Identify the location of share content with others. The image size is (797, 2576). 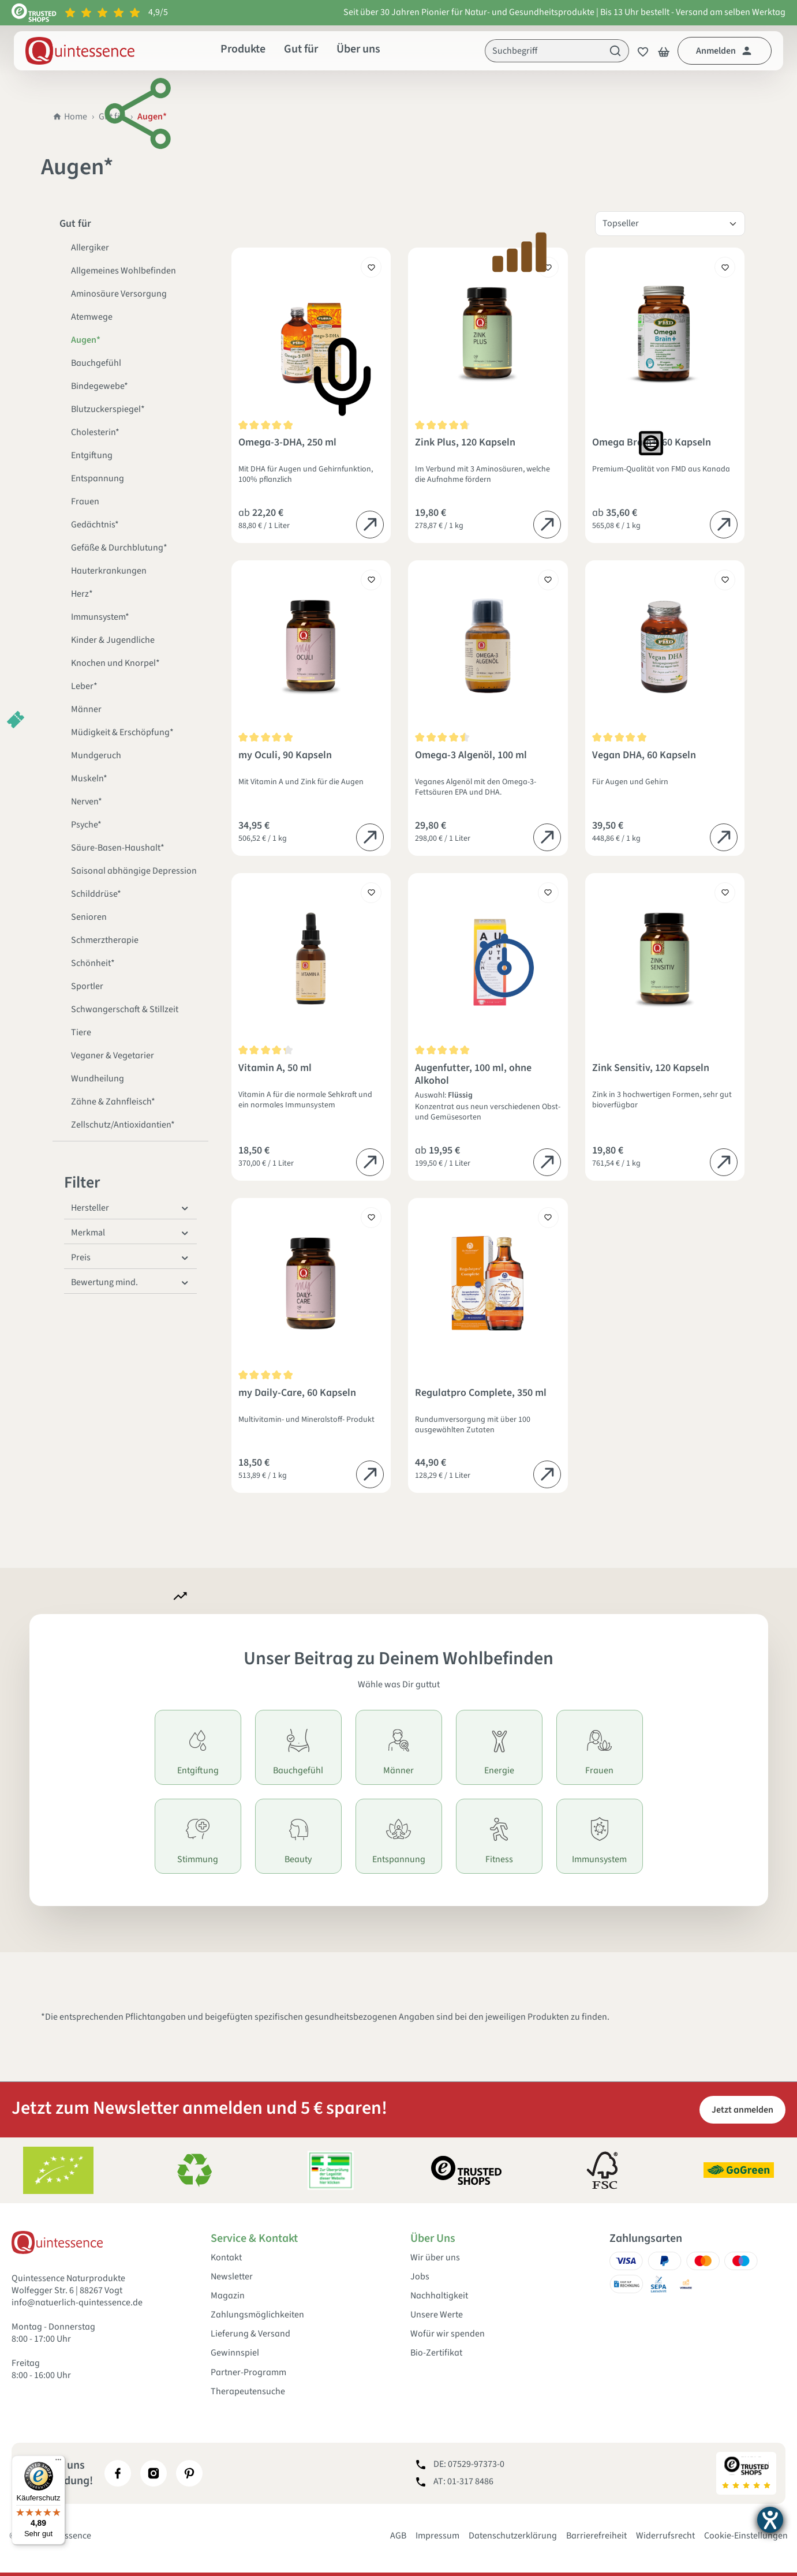
(137, 113).